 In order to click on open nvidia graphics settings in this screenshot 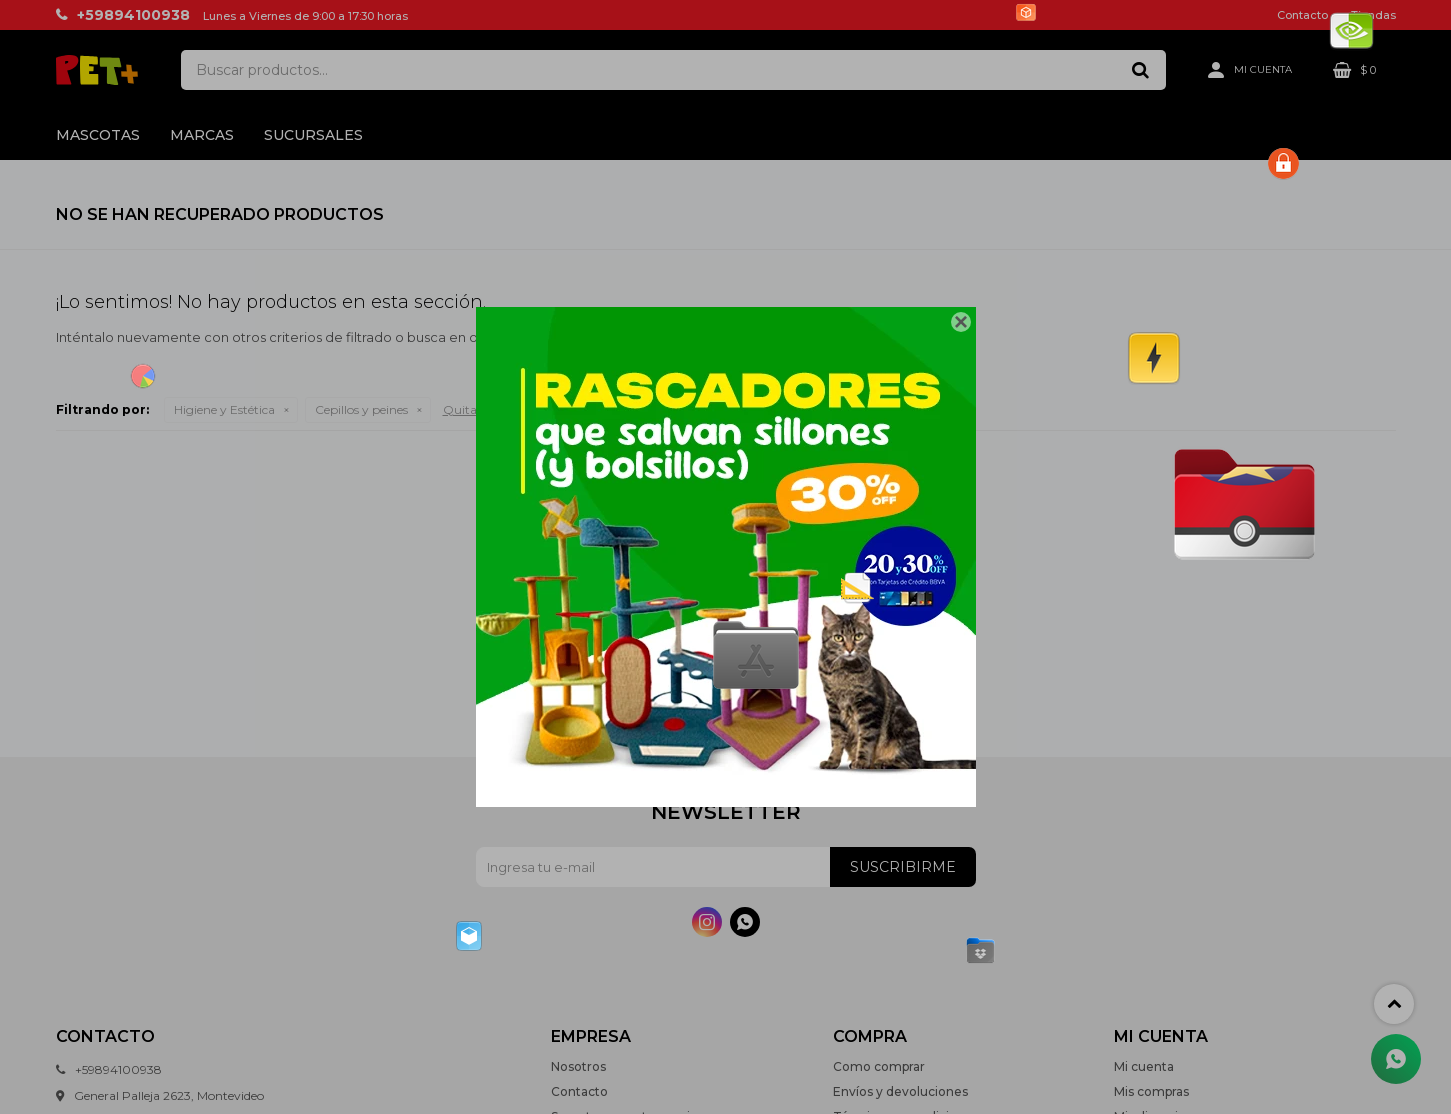, I will do `click(1351, 30)`.